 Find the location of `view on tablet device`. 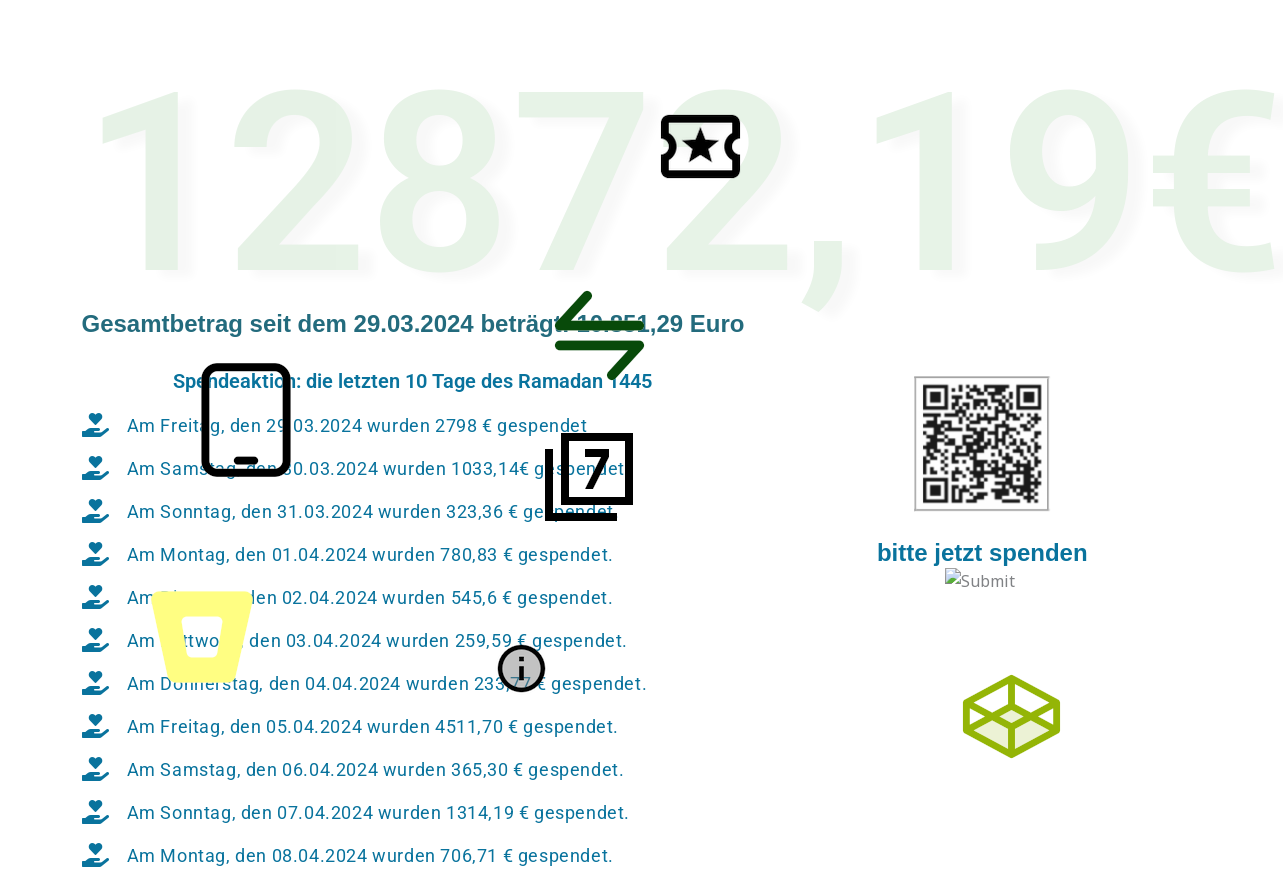

view on tablet device is located at coordinates (246, 420).